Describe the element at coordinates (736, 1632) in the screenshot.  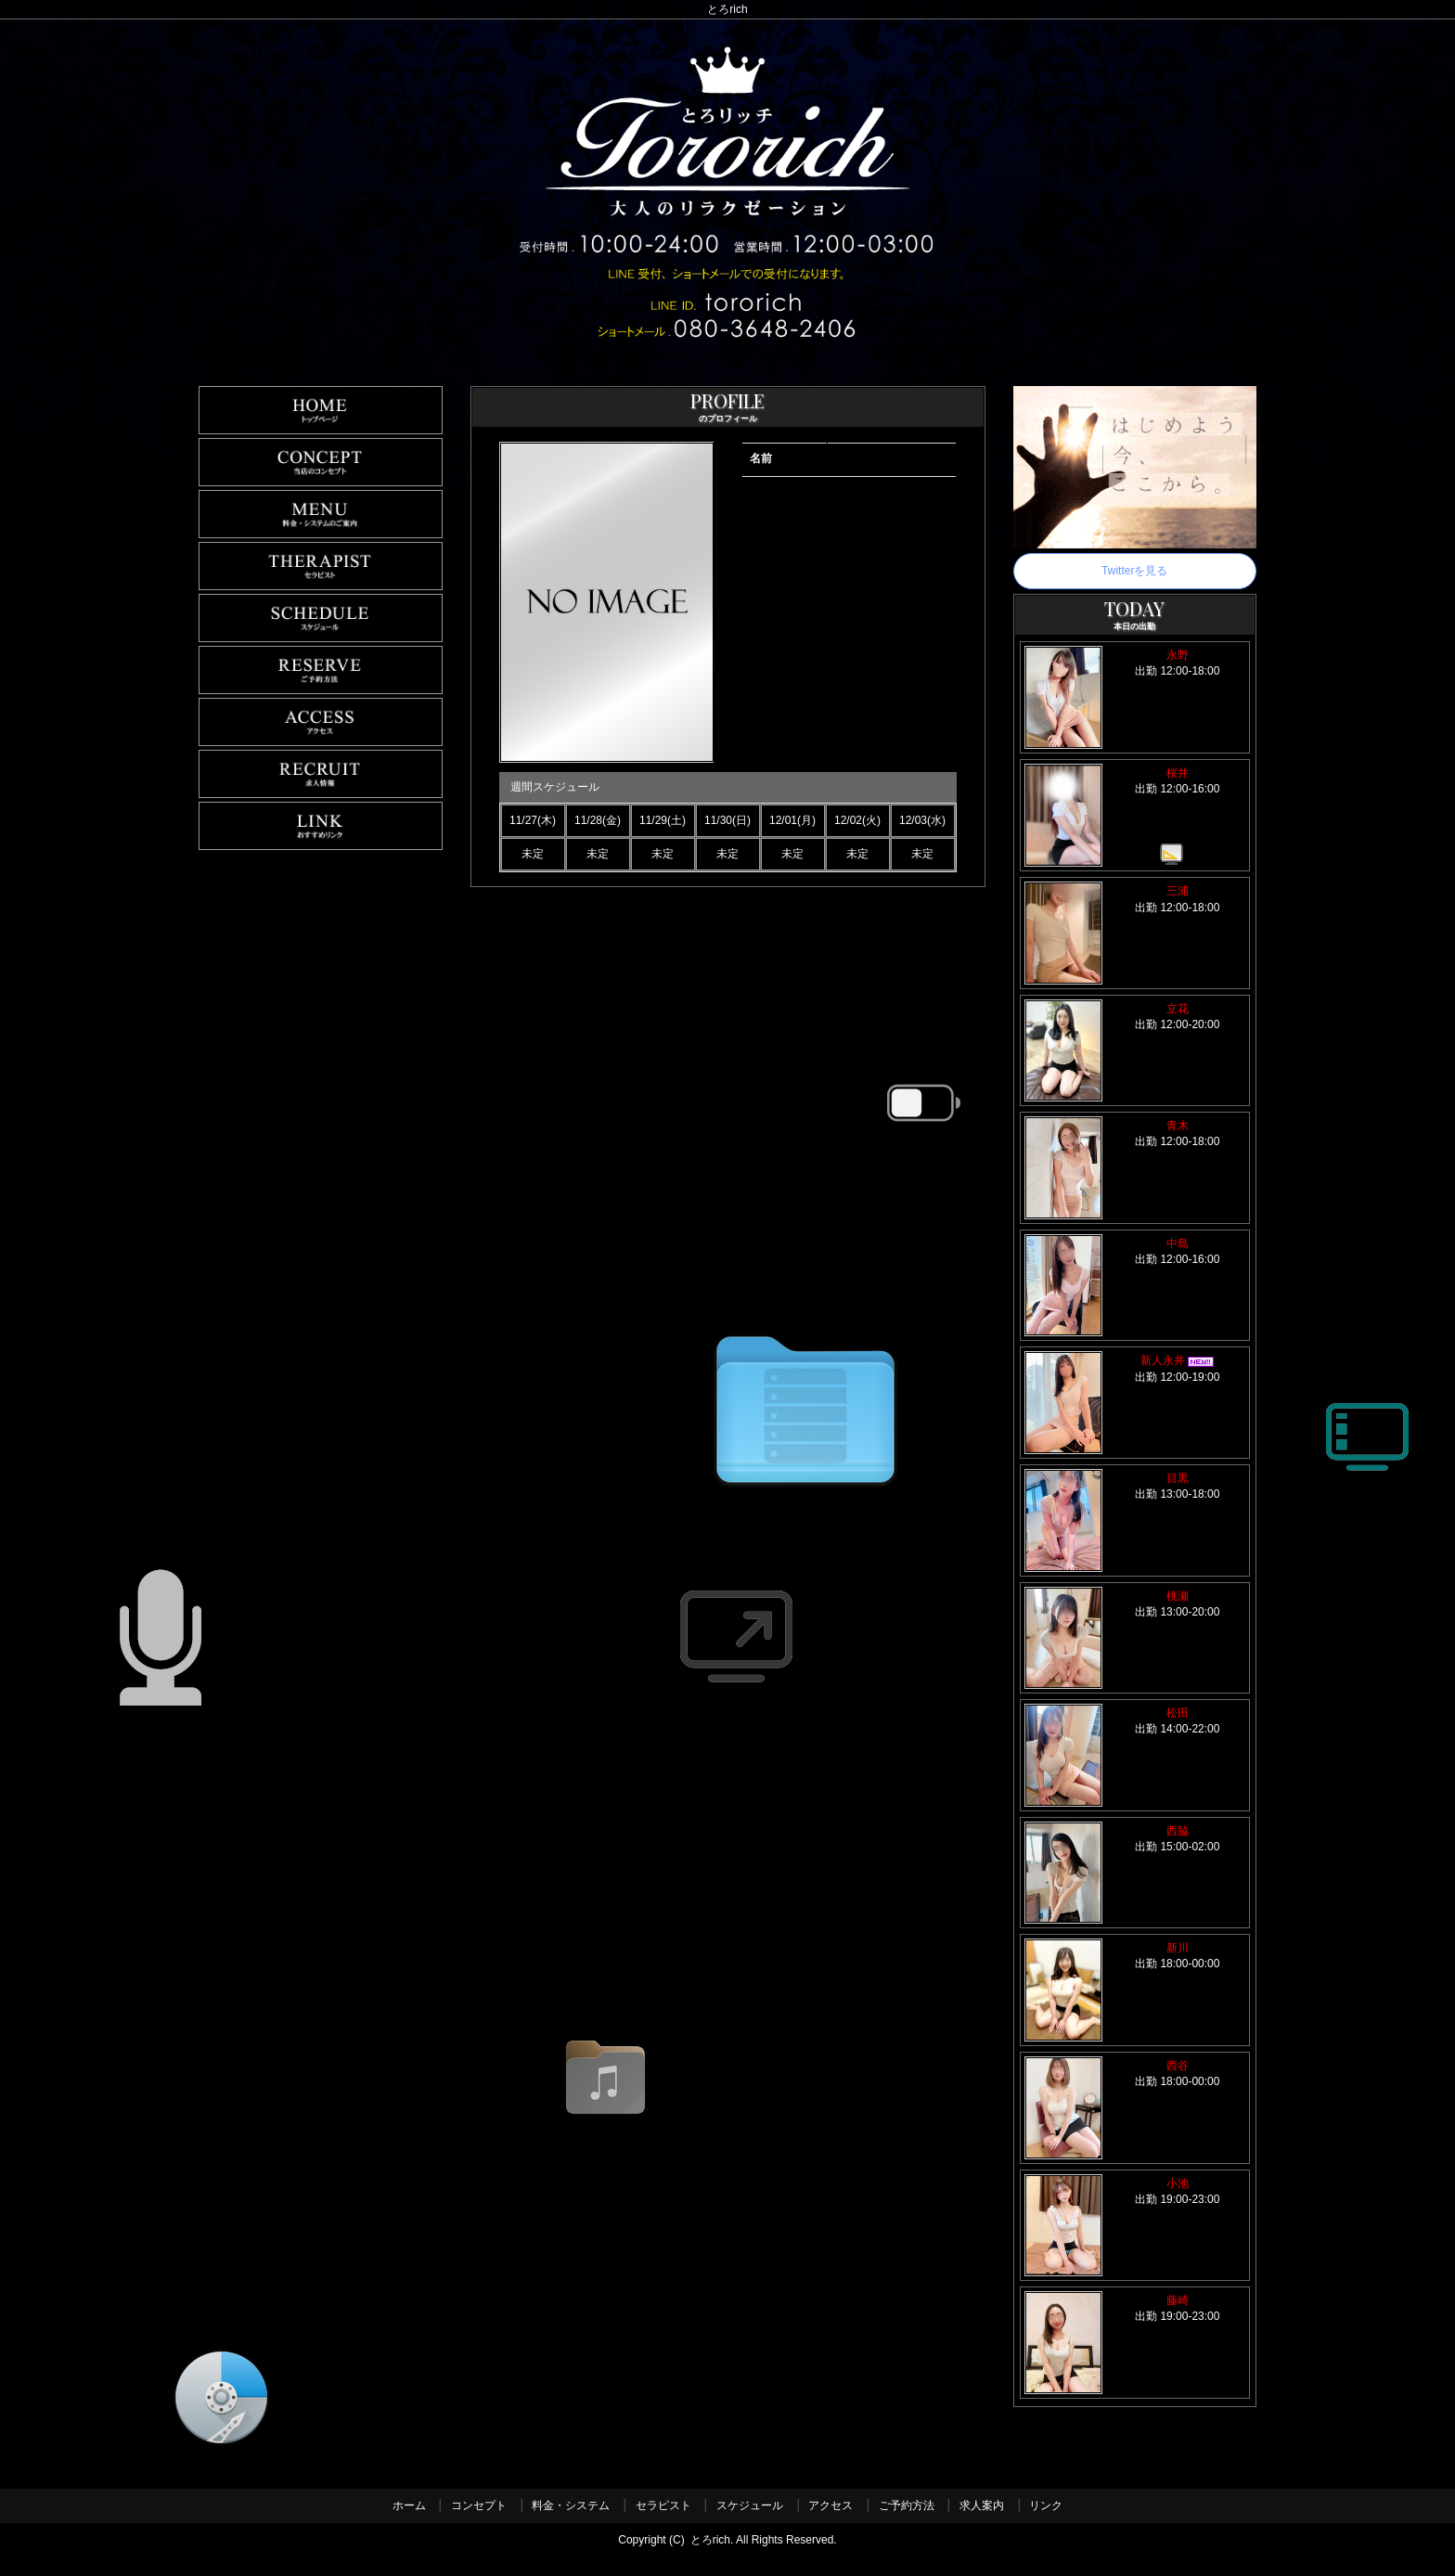
I see `access desktop sharing settings` at that location.